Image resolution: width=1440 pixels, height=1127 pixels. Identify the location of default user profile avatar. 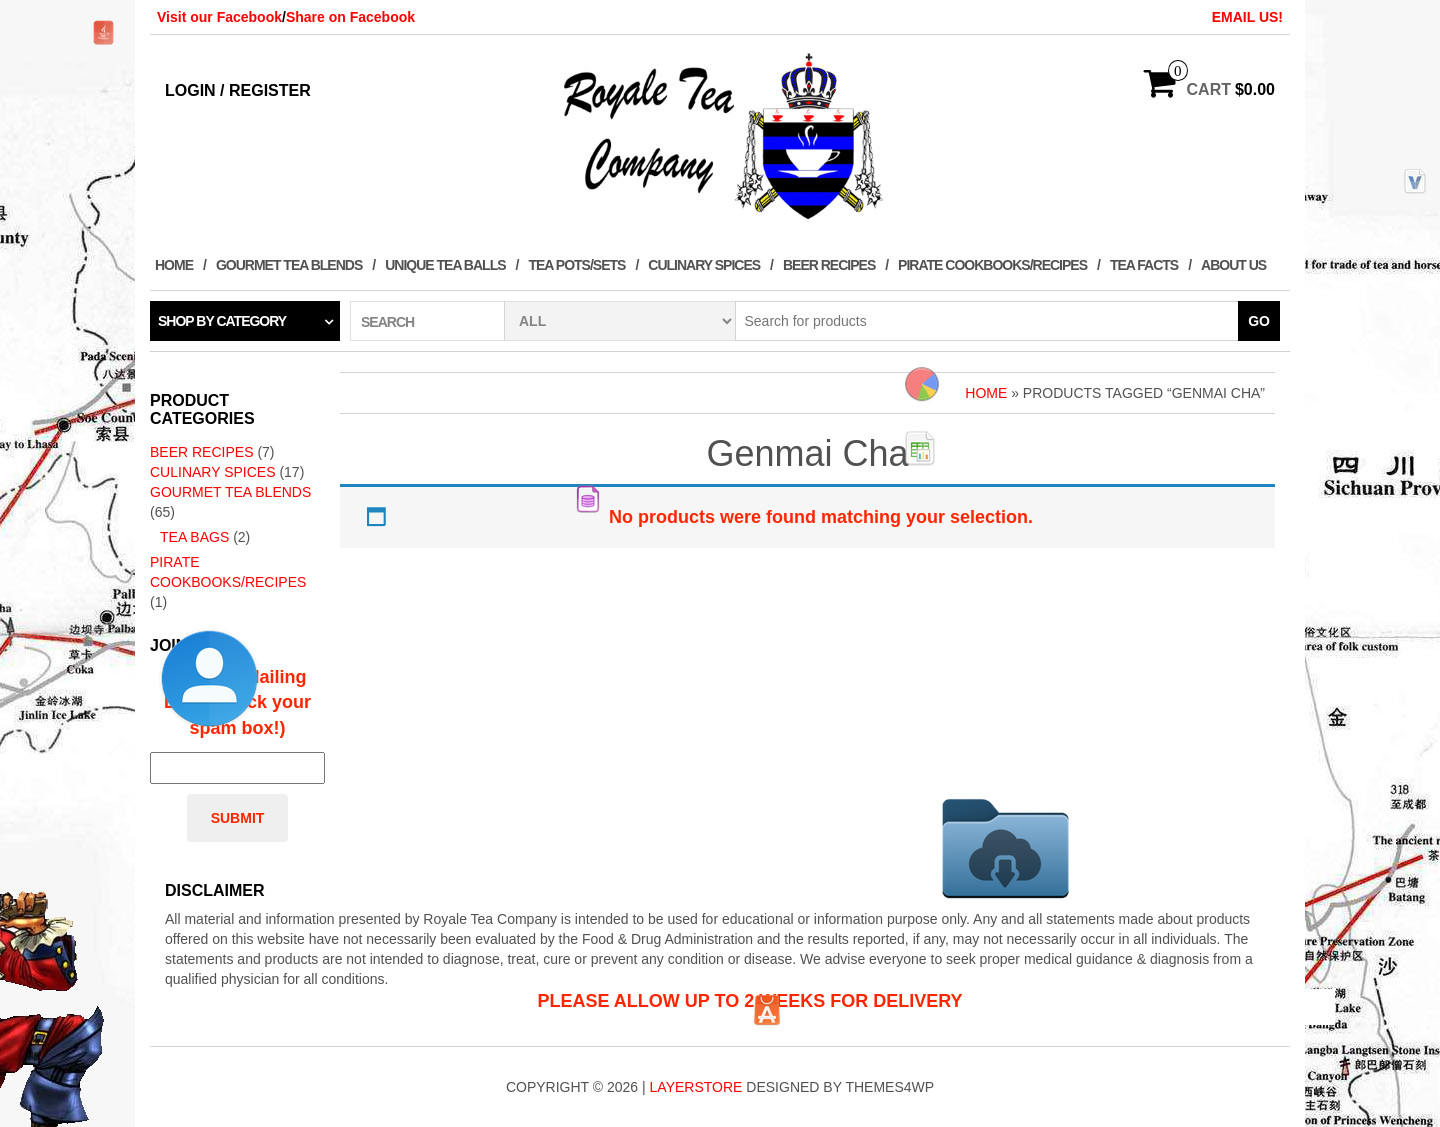
(209, 678).